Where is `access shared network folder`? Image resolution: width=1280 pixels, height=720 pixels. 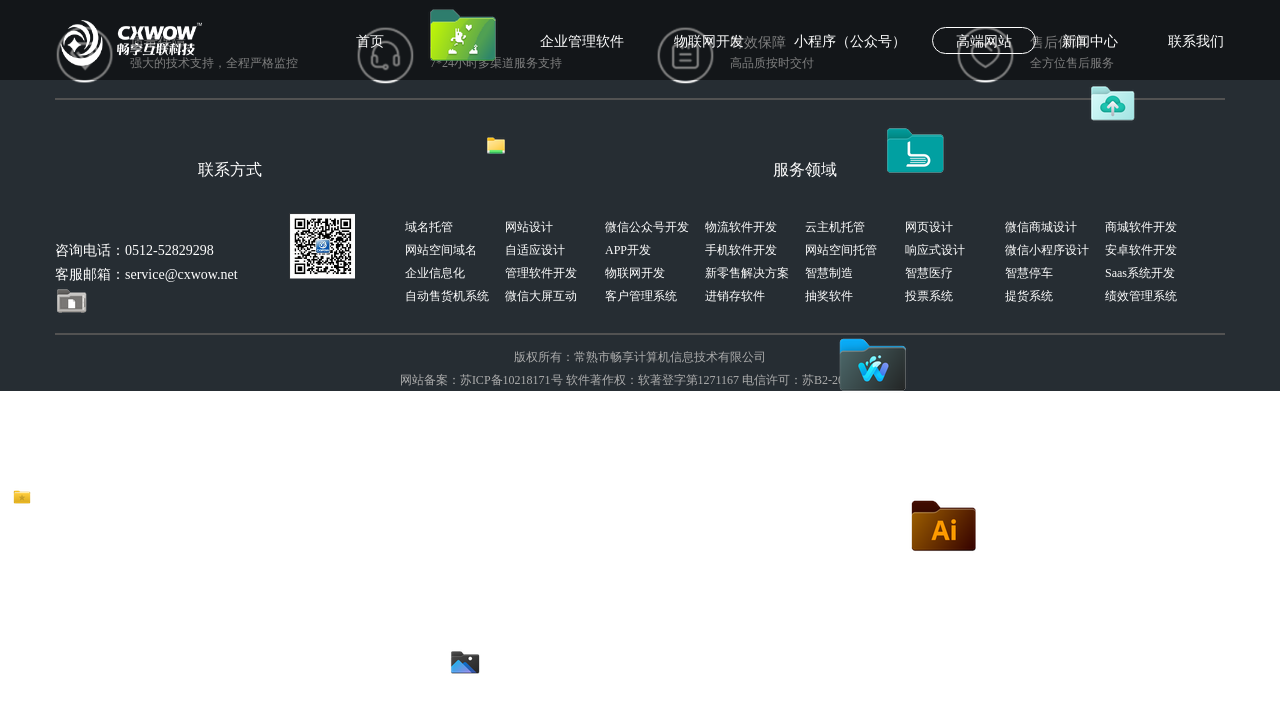
access shared network folder is located at coordinates (496, 145).